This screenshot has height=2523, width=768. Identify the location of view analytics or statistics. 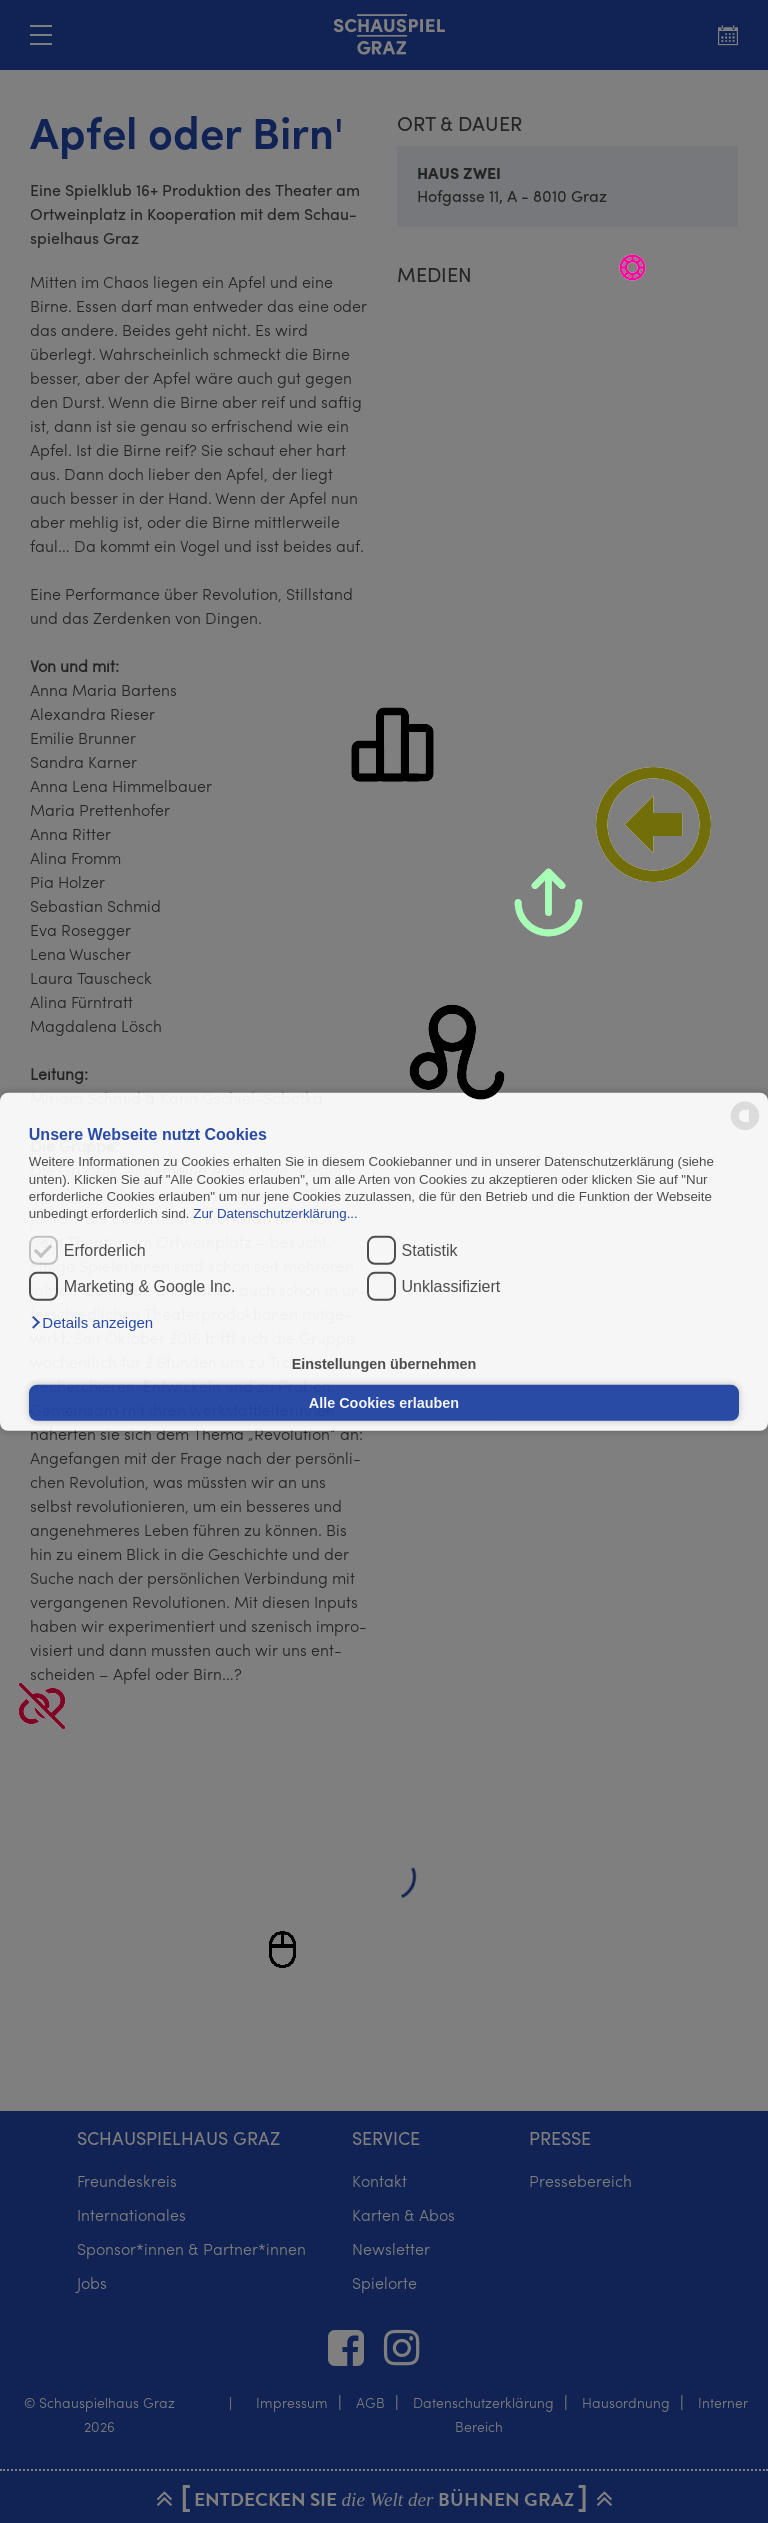
(392, 744).